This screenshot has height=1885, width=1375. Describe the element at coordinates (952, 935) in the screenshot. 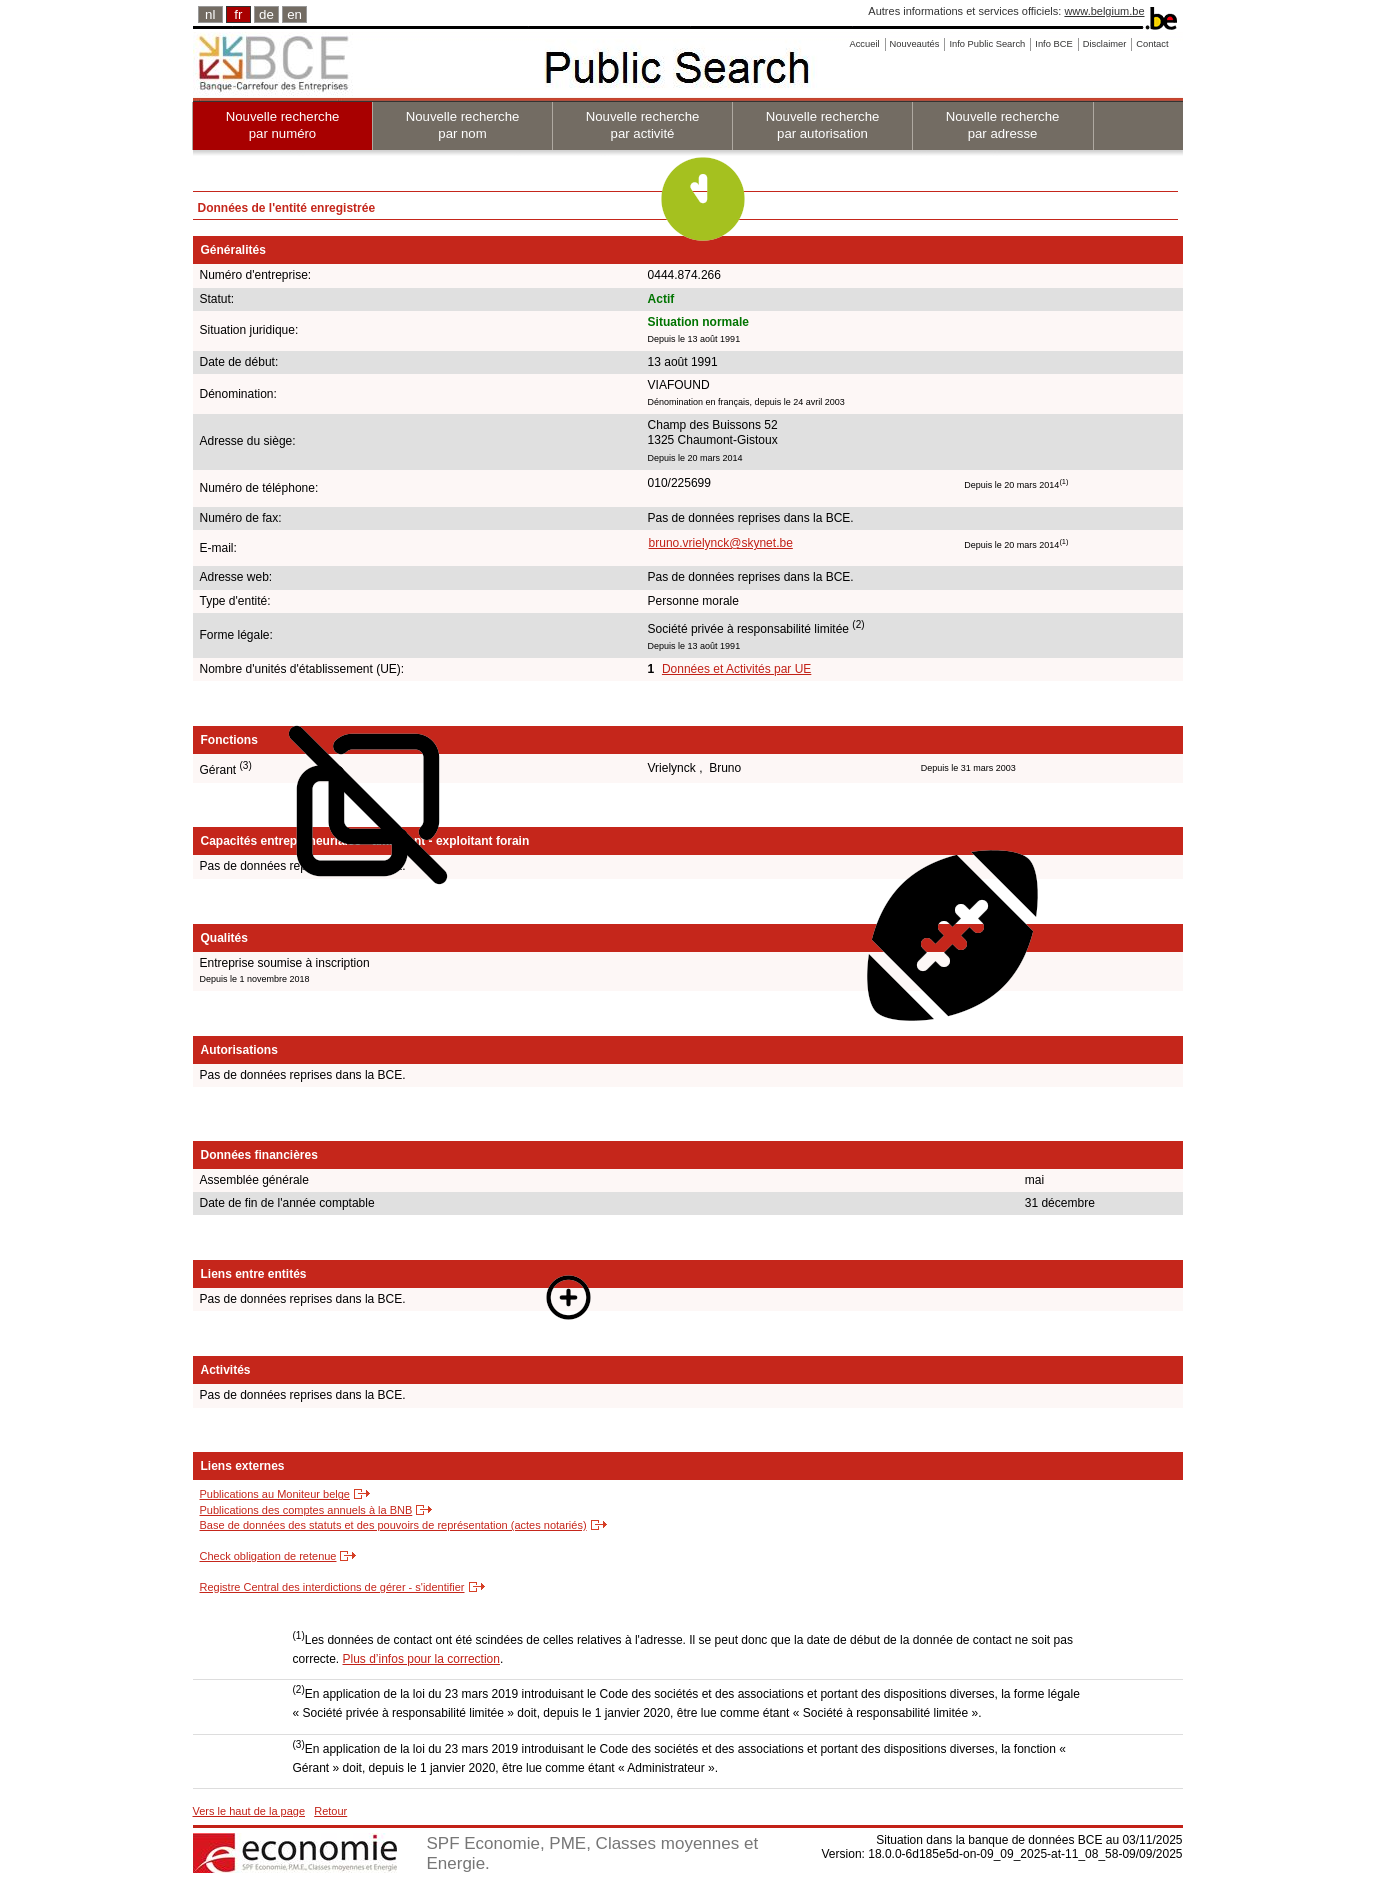

I see `view sports scores or updates` at that location.